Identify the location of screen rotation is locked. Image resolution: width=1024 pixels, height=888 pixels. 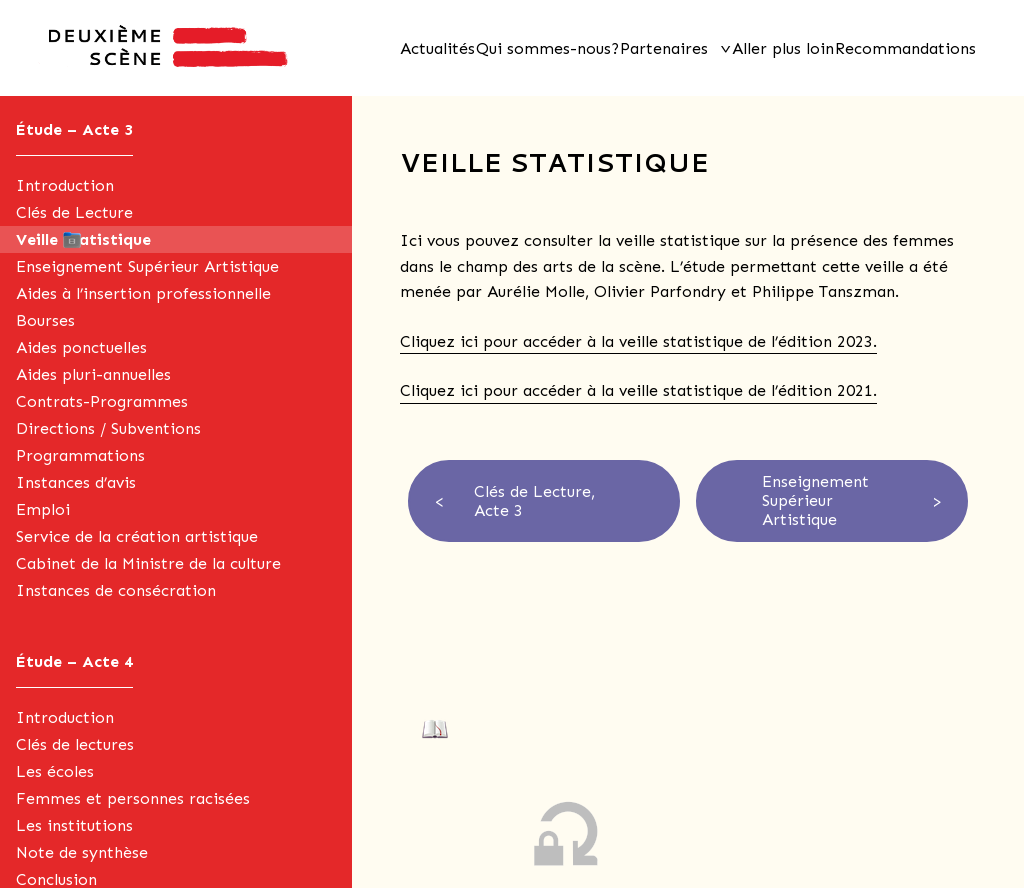
(568, 836).